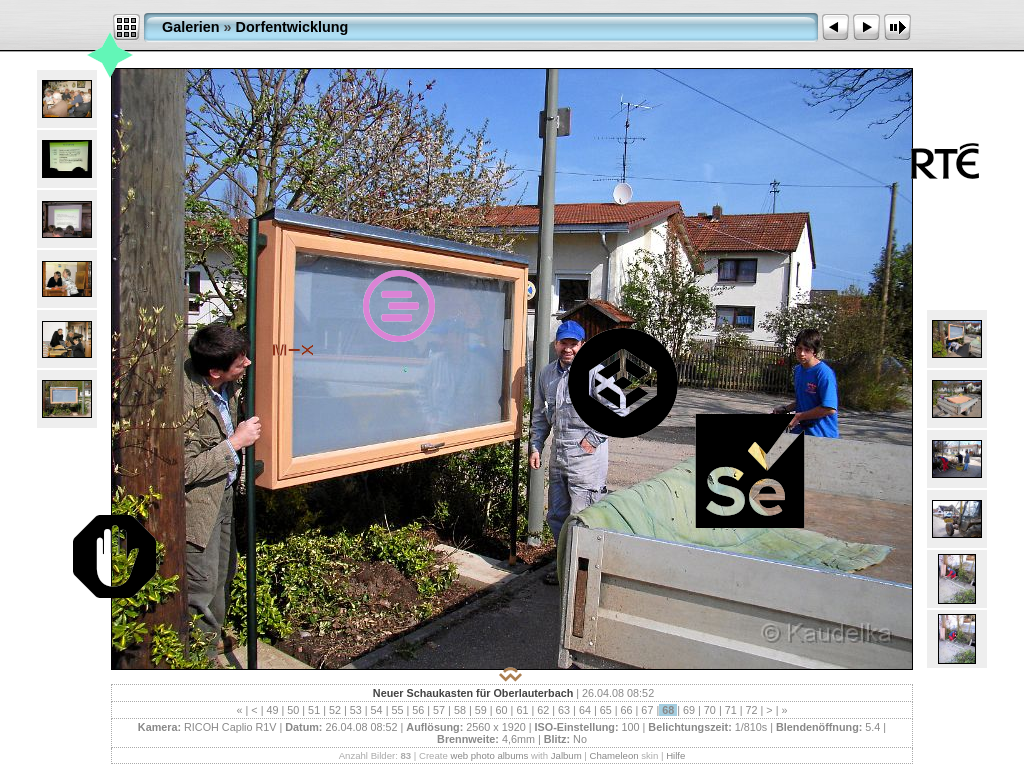 This screenshot has height=774, width=1024. What do you see at coordinates (114, 556) in the screenshot?
I see `adblock browser extension logo` at bounding box center [114, 556].